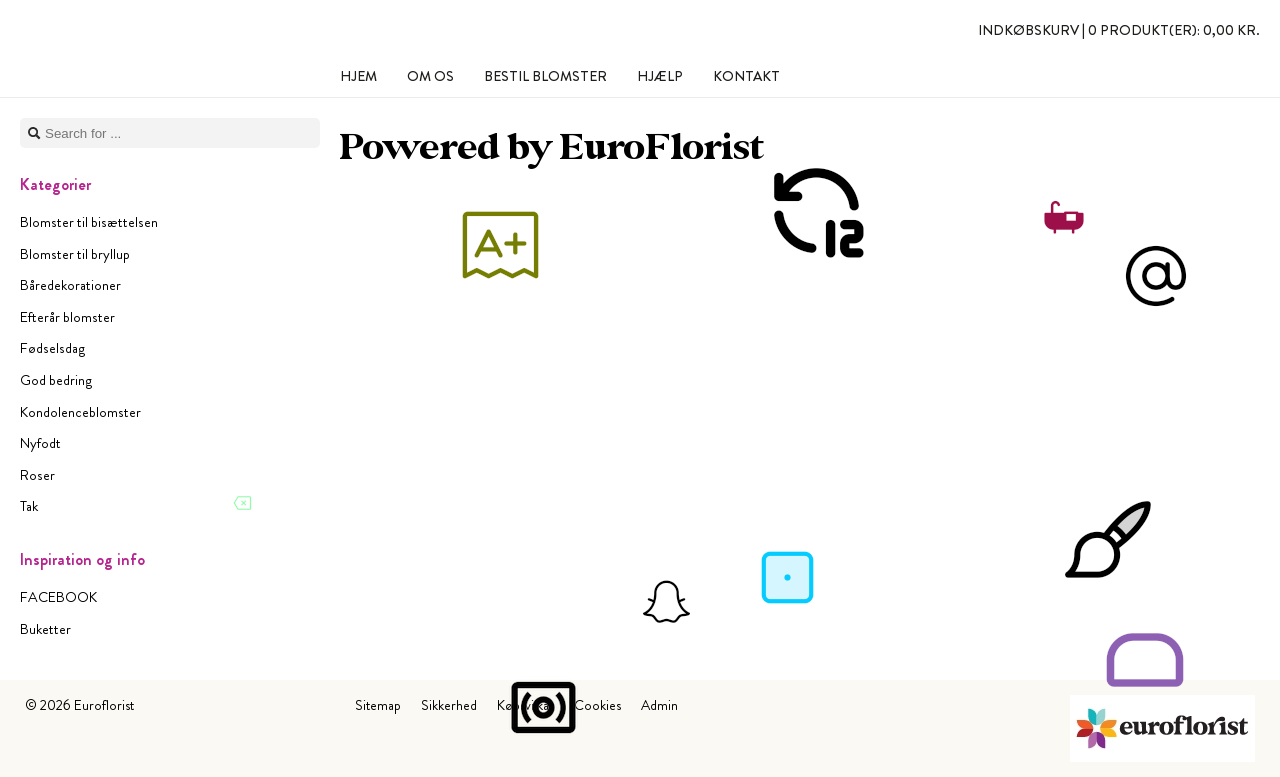 The width and height of the screenshot is (1280, 777). I want to click on switch to 12-hour time format, so click(816, 210).